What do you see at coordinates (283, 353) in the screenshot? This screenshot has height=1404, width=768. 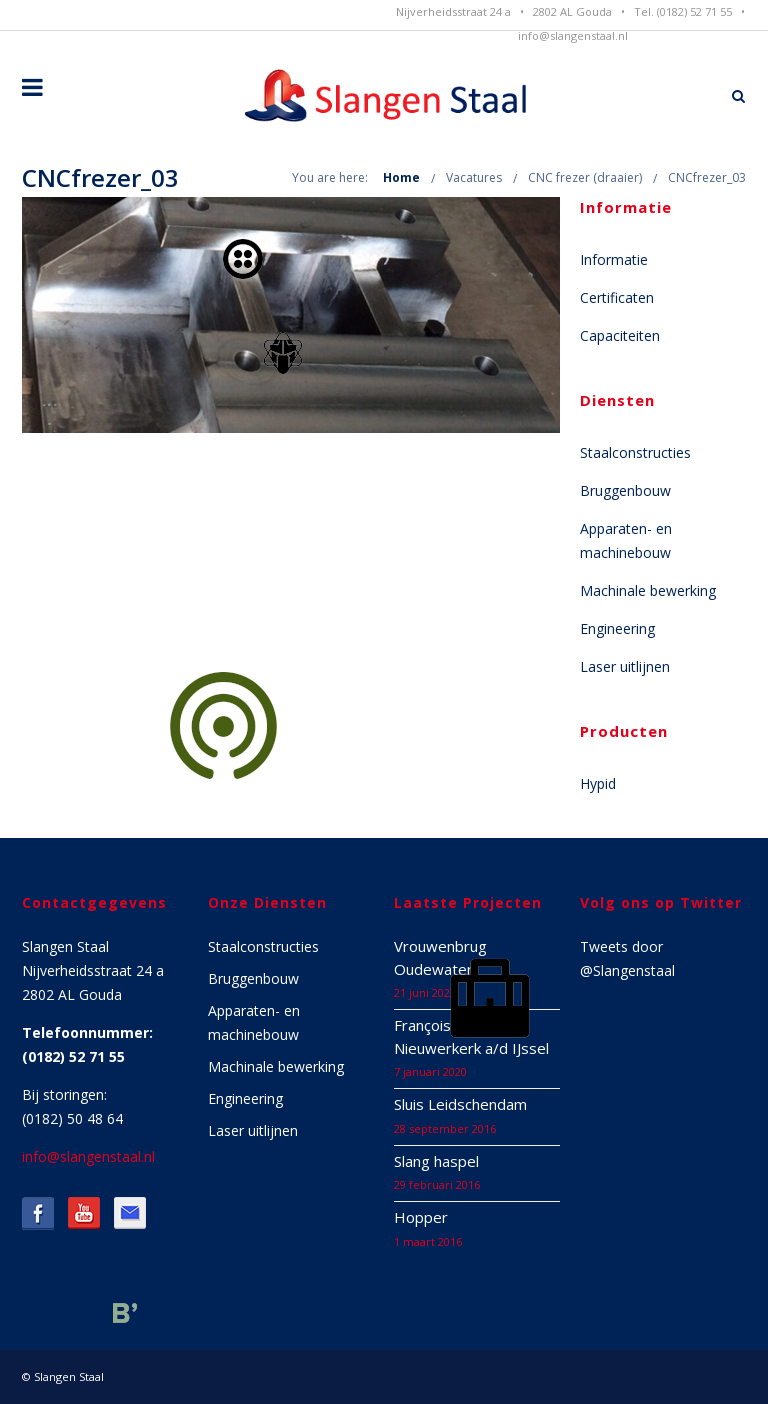 I see `visit primereact component library website` at bounding box center [283, 353].